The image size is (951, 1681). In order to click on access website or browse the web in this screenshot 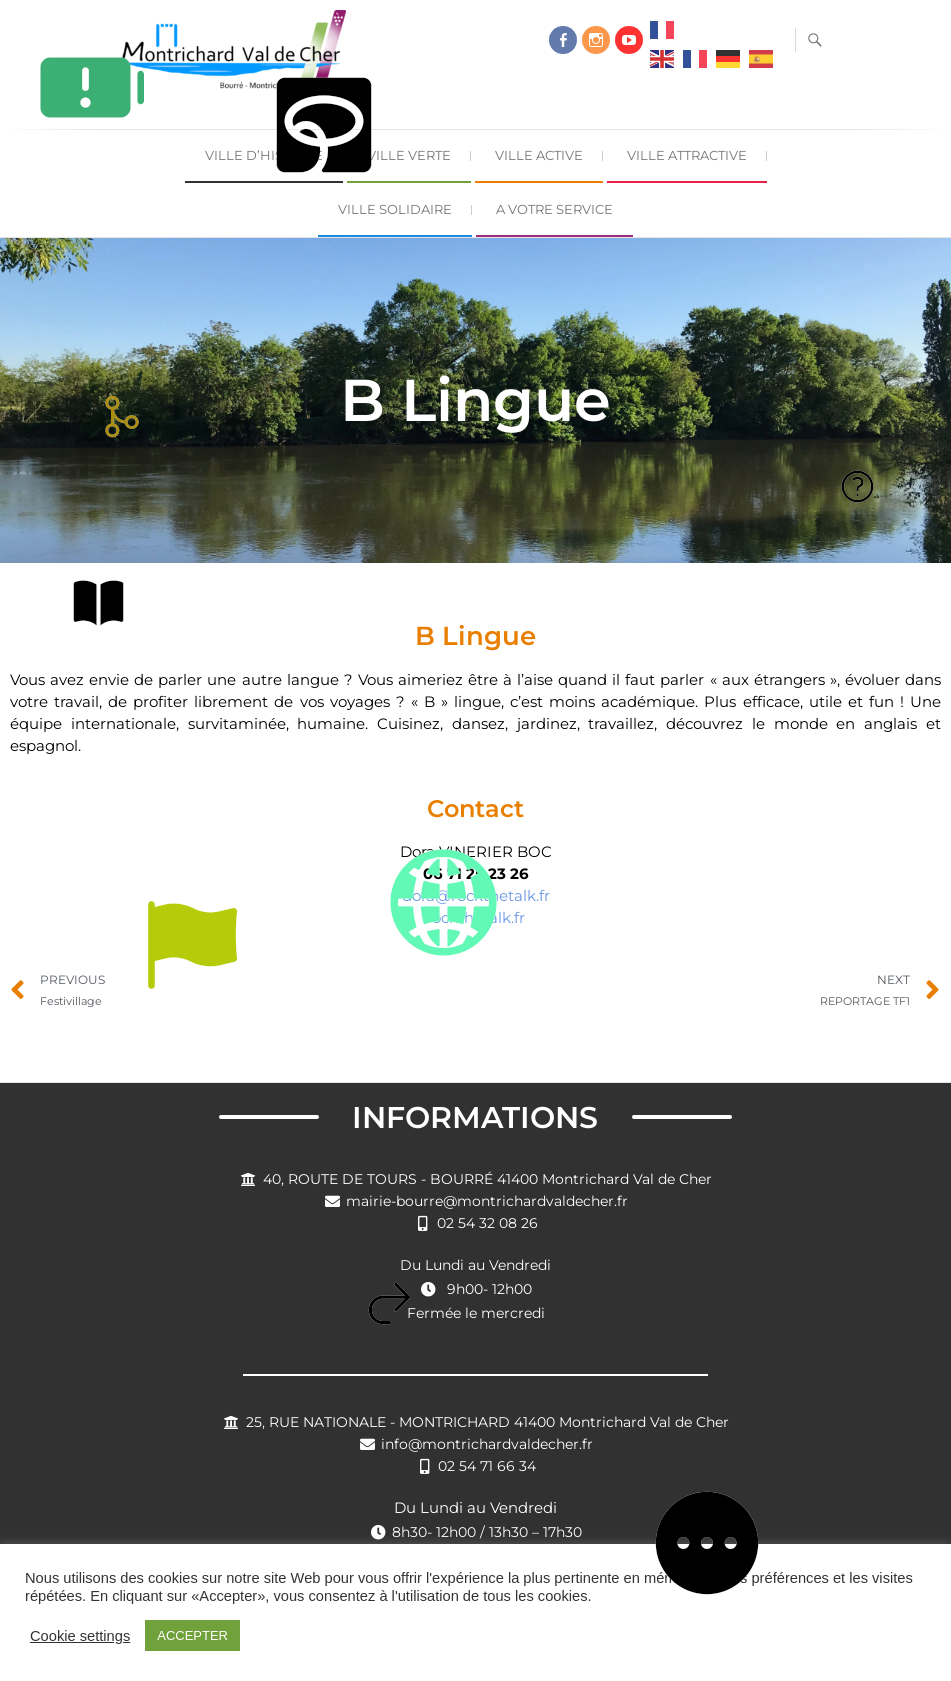, I will do `click(443, 902)`.